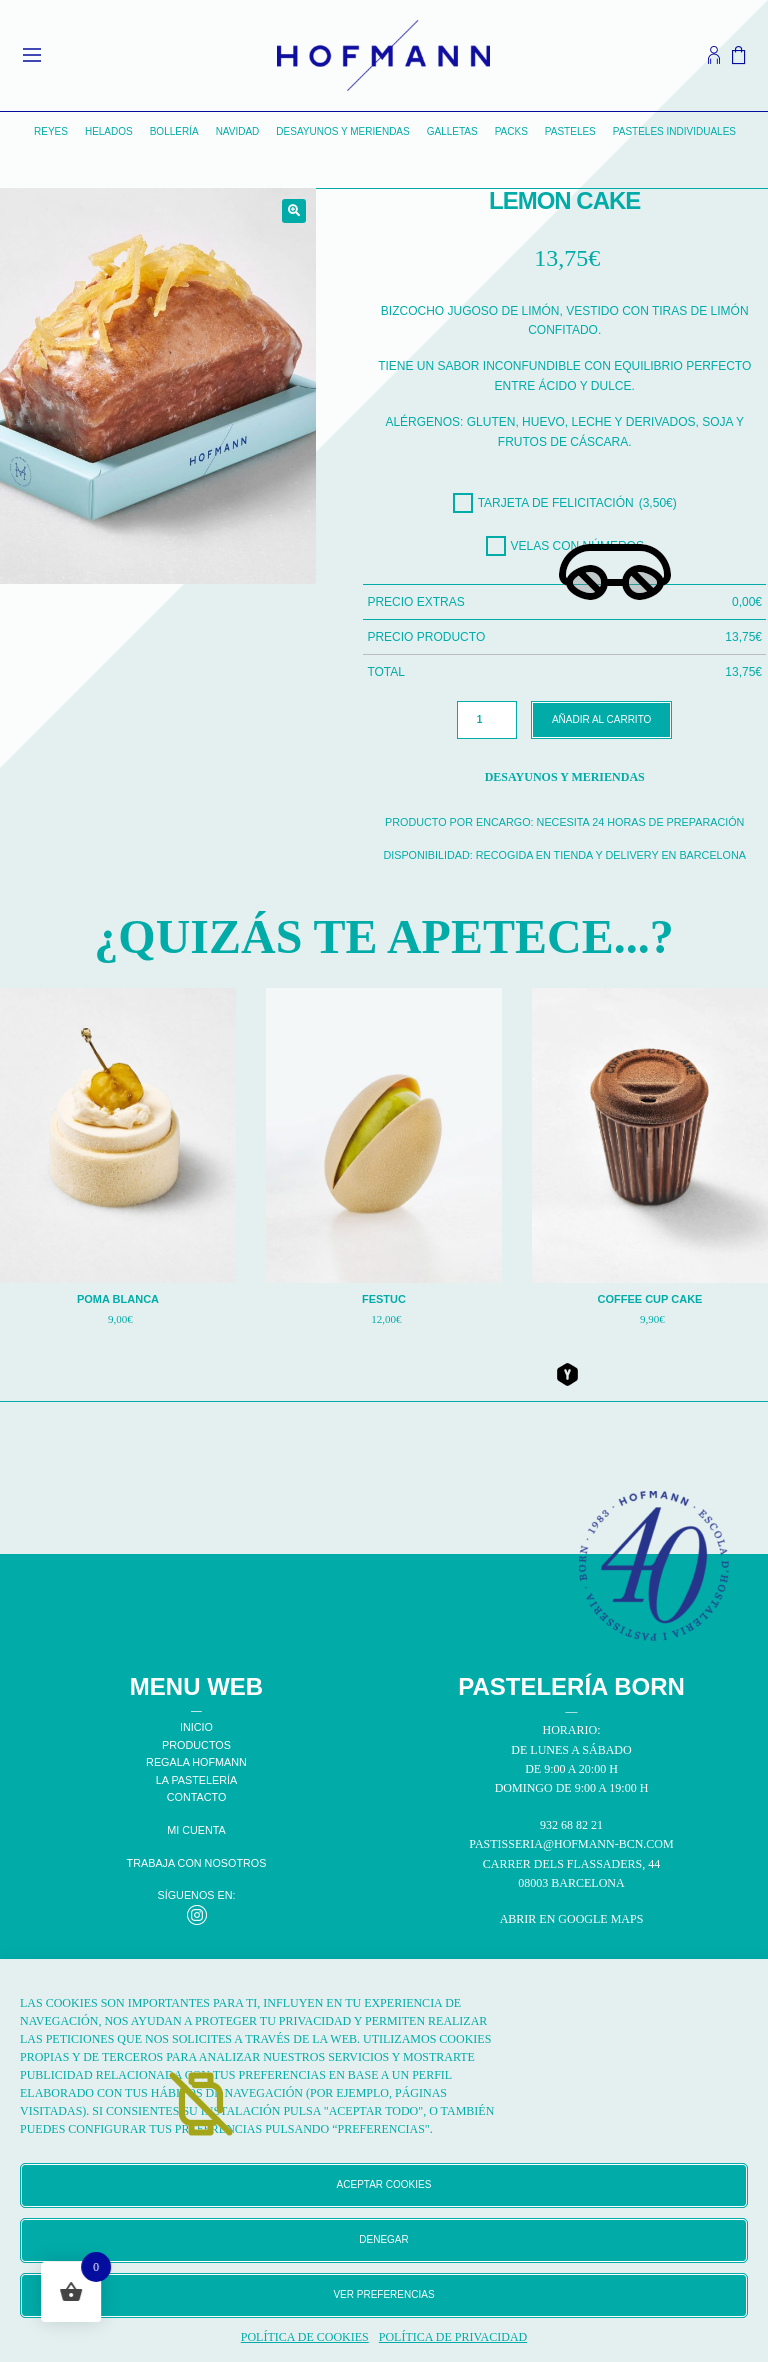 This screenshot has height=2362, width=768. I want to click on indicates a Y Combinator or YC-related feature, so click(567, 1374).